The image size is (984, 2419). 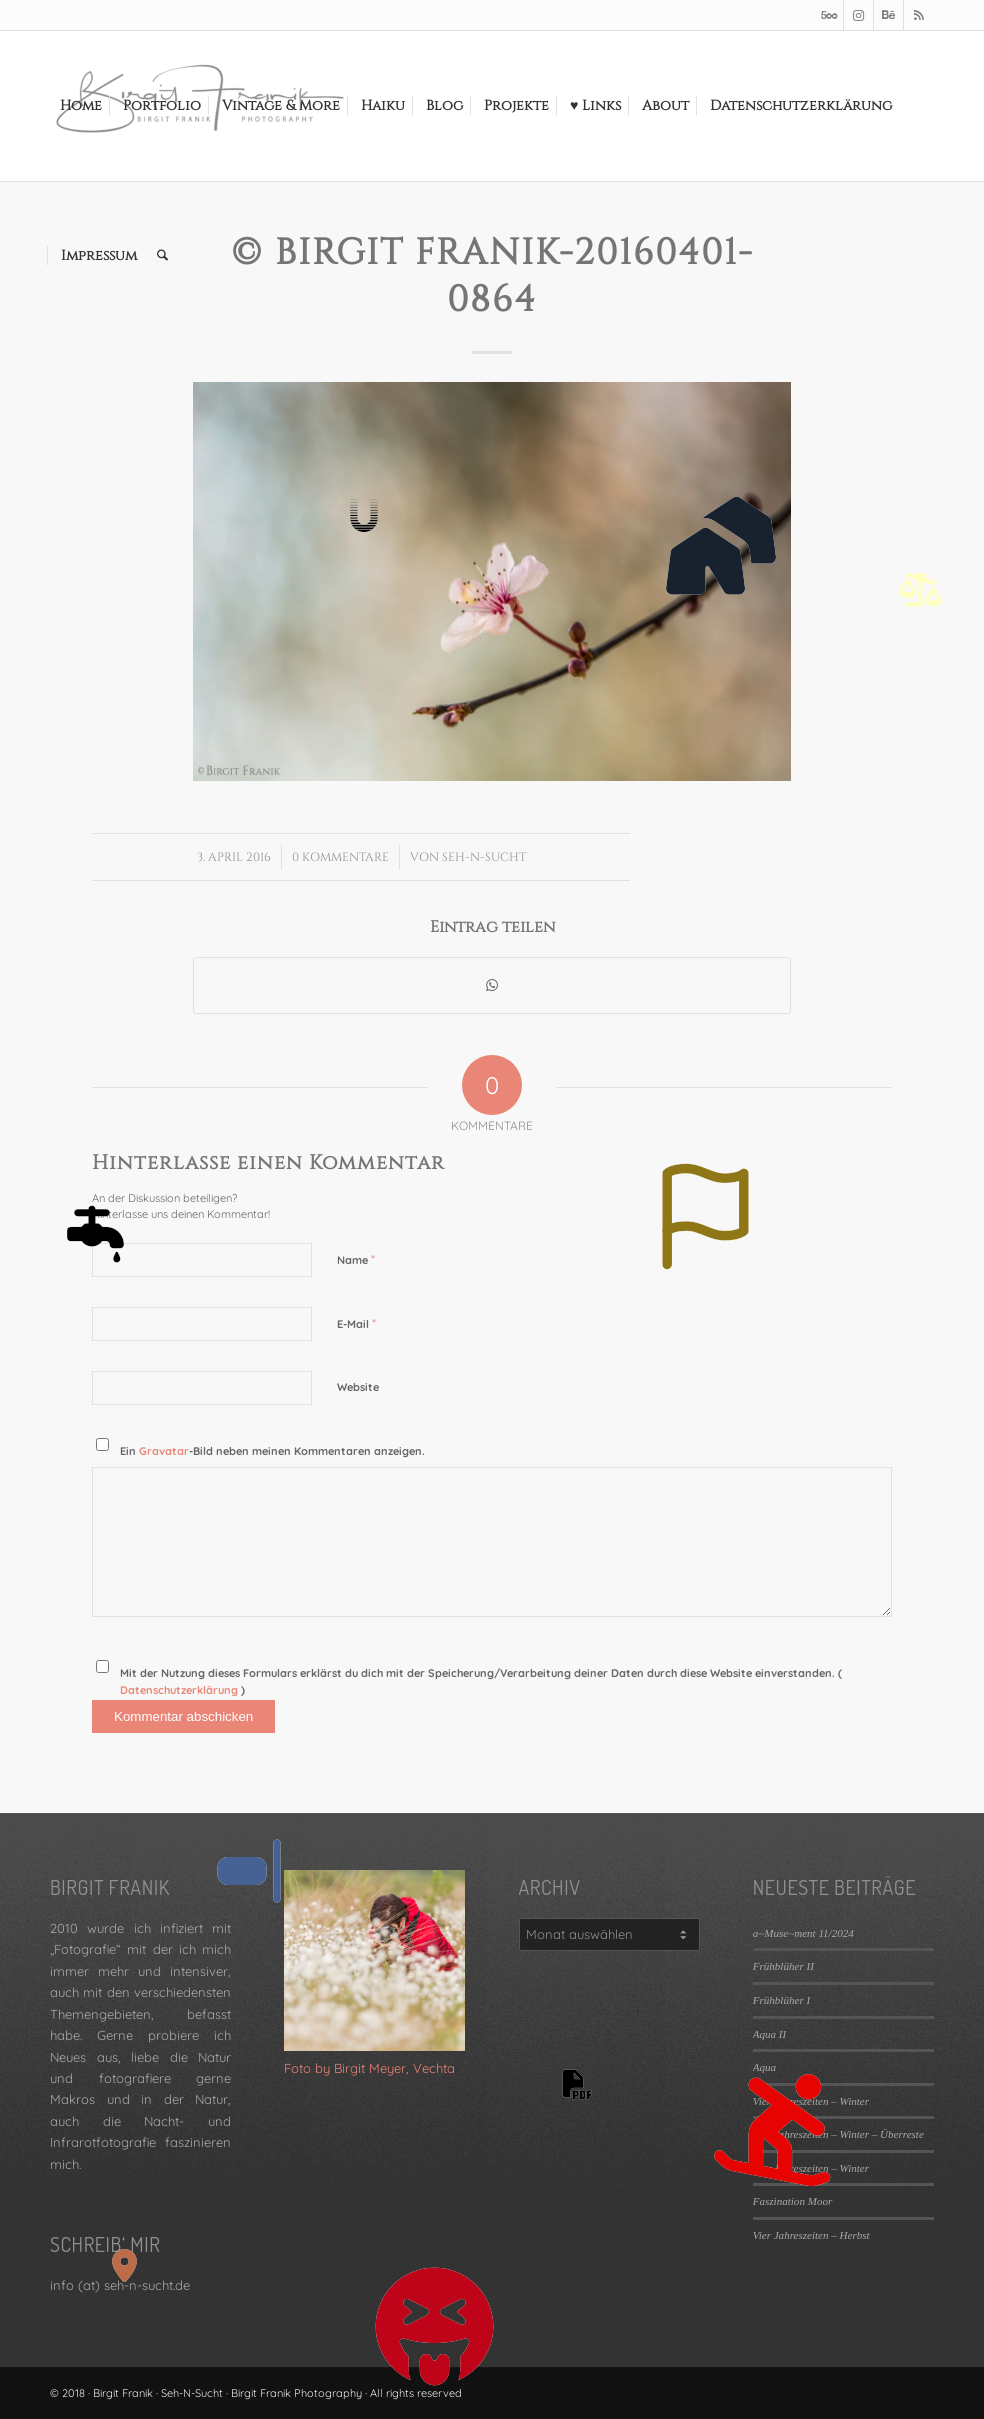 What do you see at coordinates (95, 1230) in the screenshot?
I see `access water or plumbing settings` at bounding box center [95, 1230].